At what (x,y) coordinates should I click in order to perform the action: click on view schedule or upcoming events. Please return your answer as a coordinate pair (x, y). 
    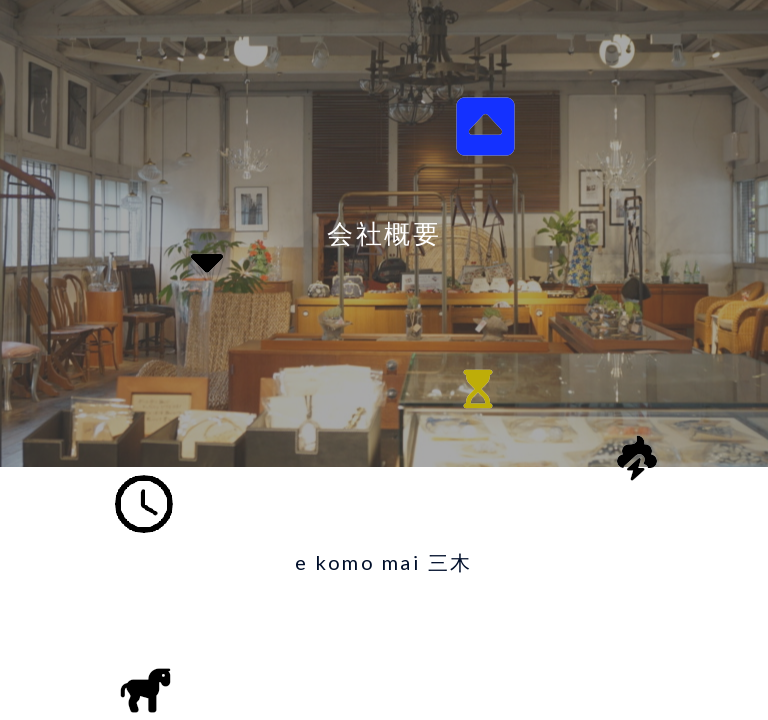
    Looking at the image, I should click on (144, 504).